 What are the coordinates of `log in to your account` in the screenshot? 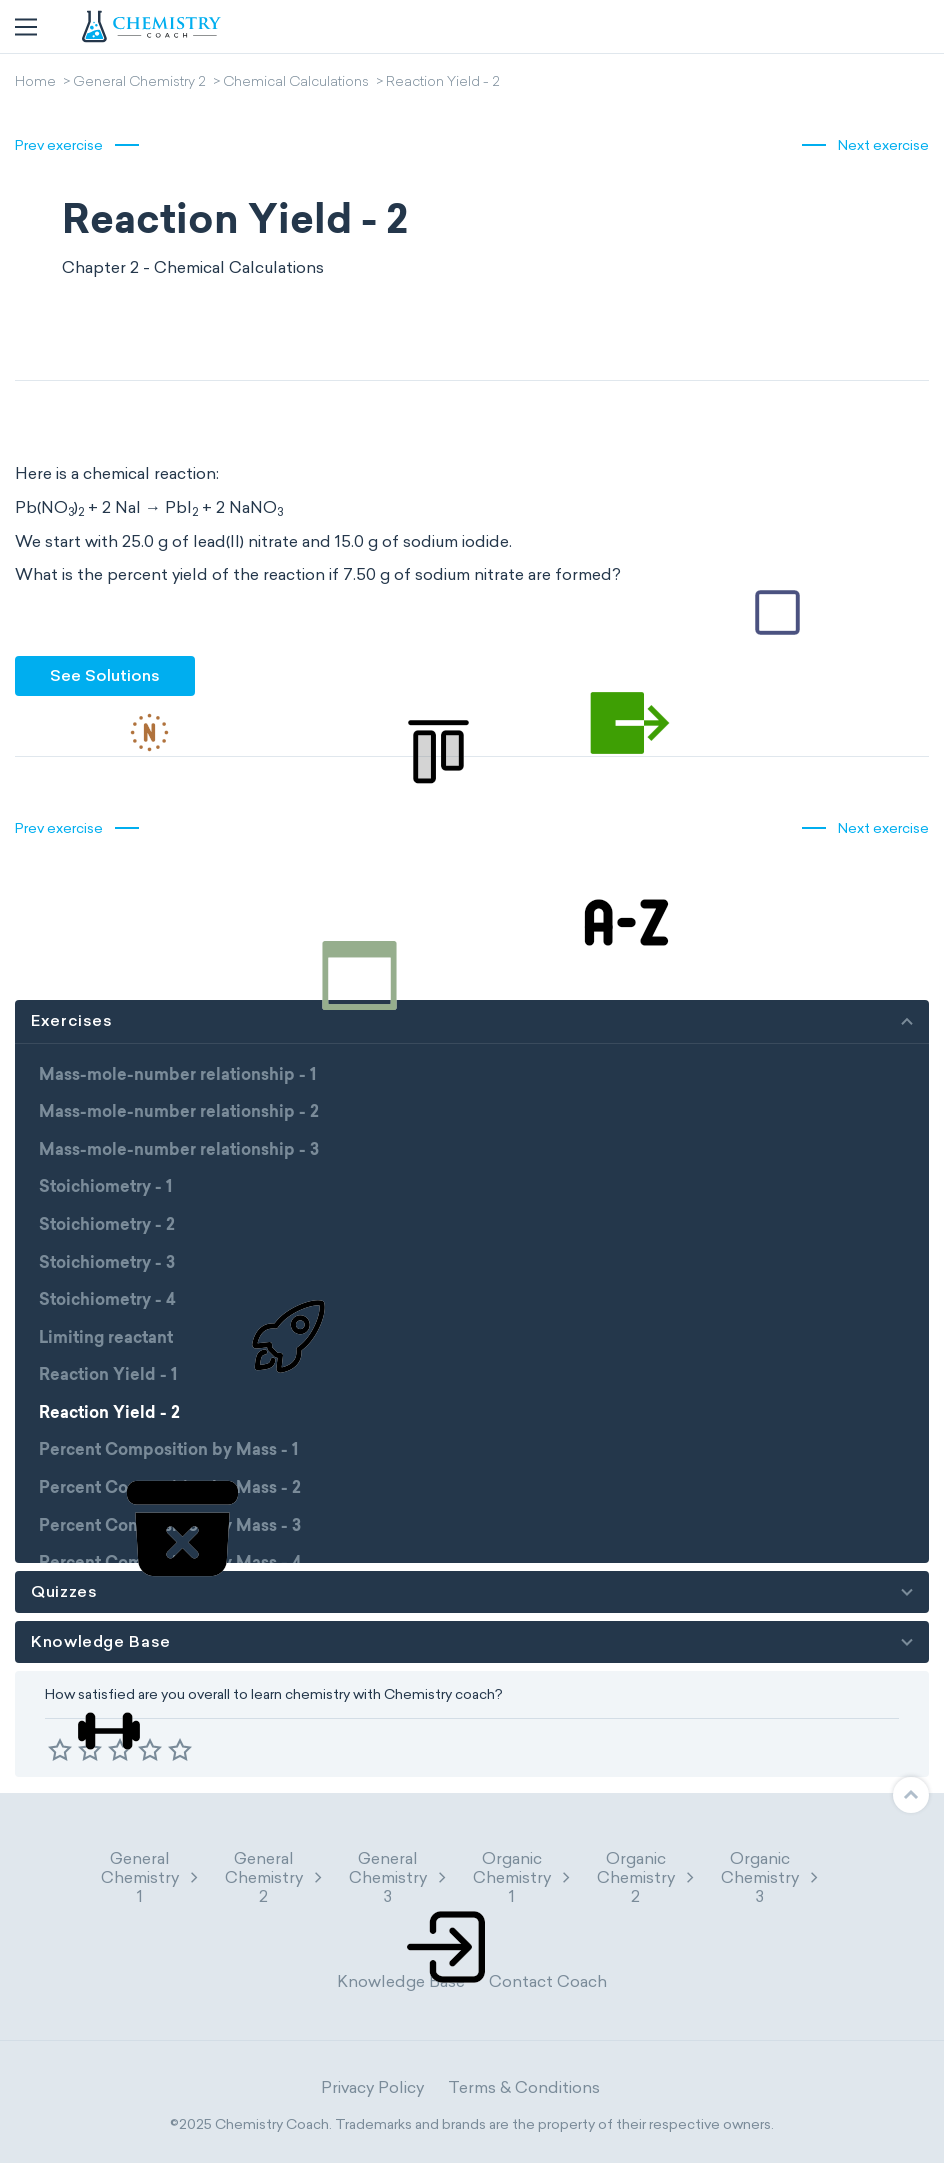 It's located at (446, 1947).